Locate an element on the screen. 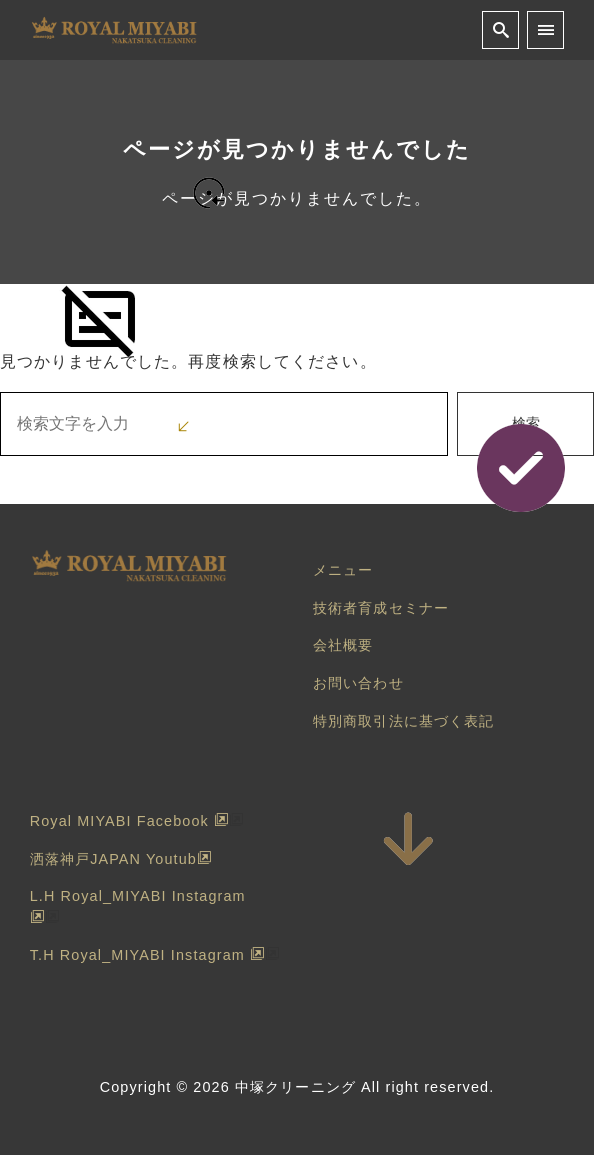 Image resolution: width=594 pixels, height=1155 pixels. turn off subtitles or closed captions is located at coordinates (100, 319).